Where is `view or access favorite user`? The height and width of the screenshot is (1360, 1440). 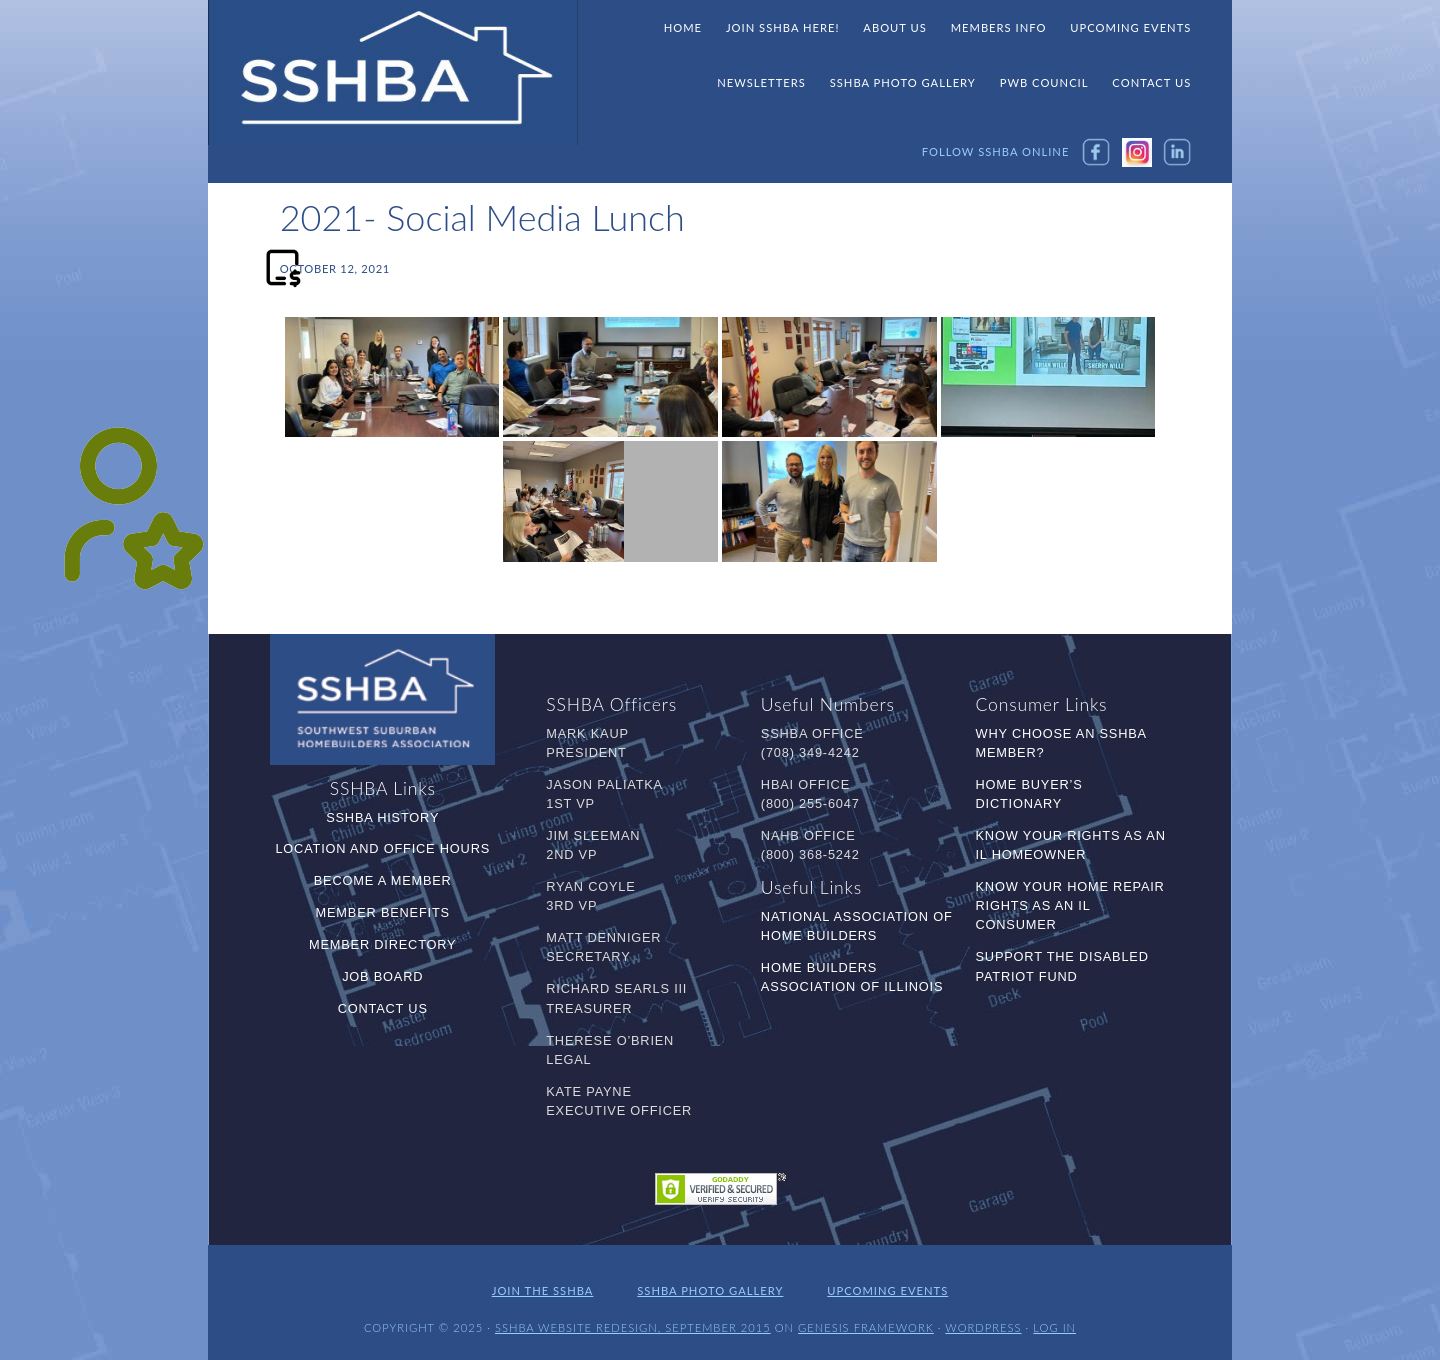 view or access favorite user is located at coordinates (118, 504).